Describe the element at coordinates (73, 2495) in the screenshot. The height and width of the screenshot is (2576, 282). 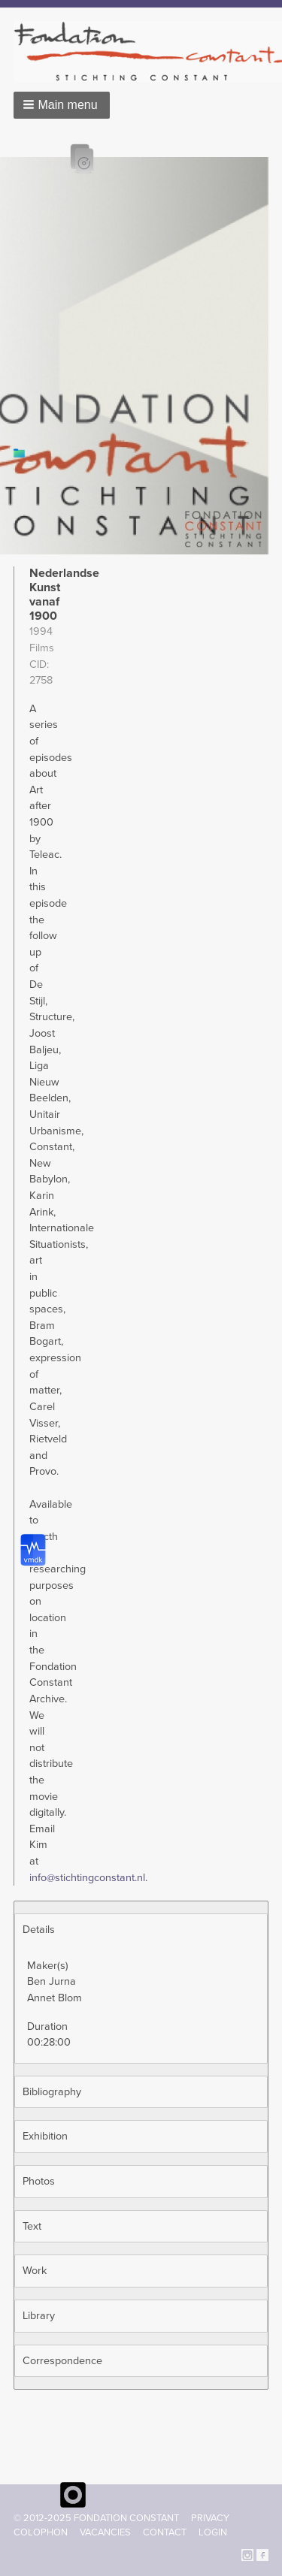
I see `iPod Shuffle device in sidebar` at that location.